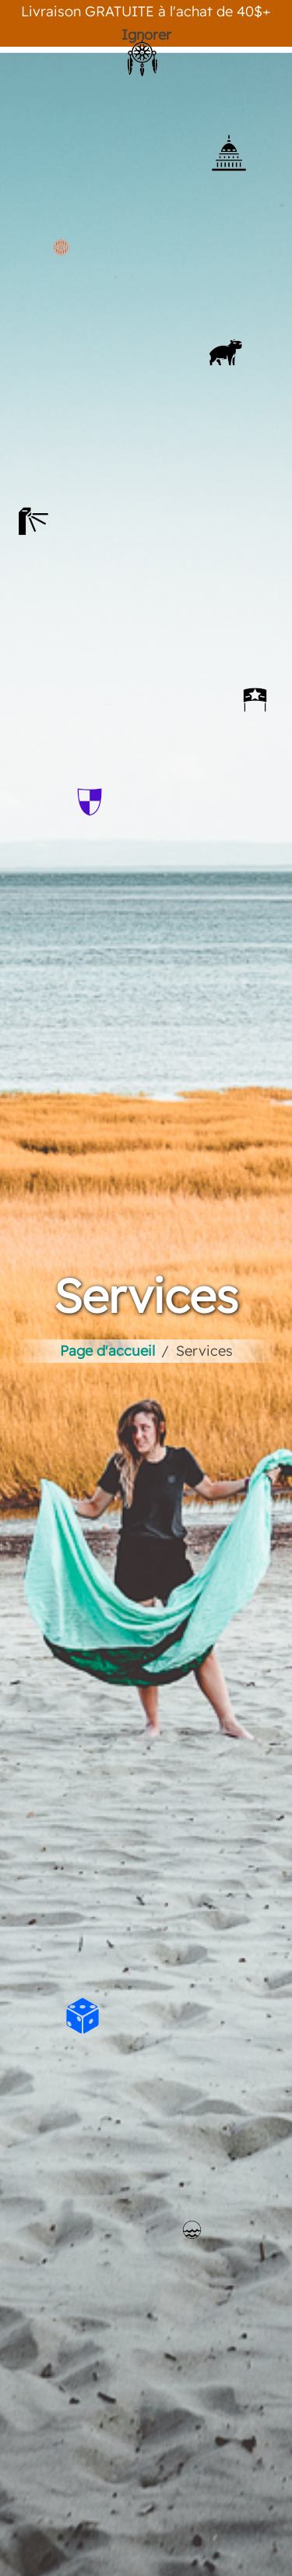  I want to click on roll the dice or randomize, so click(83, 2016).